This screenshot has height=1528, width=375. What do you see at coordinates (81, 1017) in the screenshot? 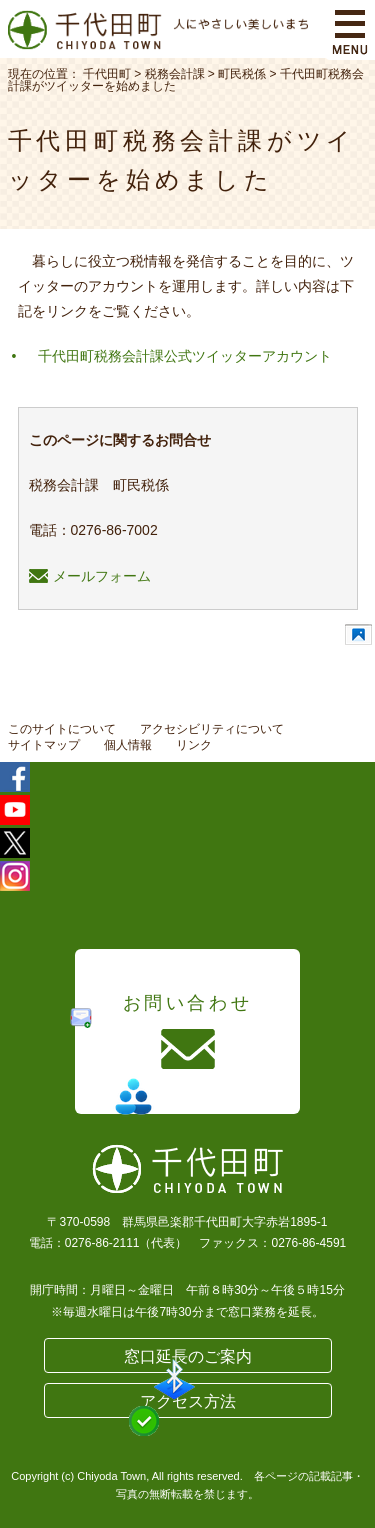
I see `compose a new email message` at bounding box center [81, 1017].